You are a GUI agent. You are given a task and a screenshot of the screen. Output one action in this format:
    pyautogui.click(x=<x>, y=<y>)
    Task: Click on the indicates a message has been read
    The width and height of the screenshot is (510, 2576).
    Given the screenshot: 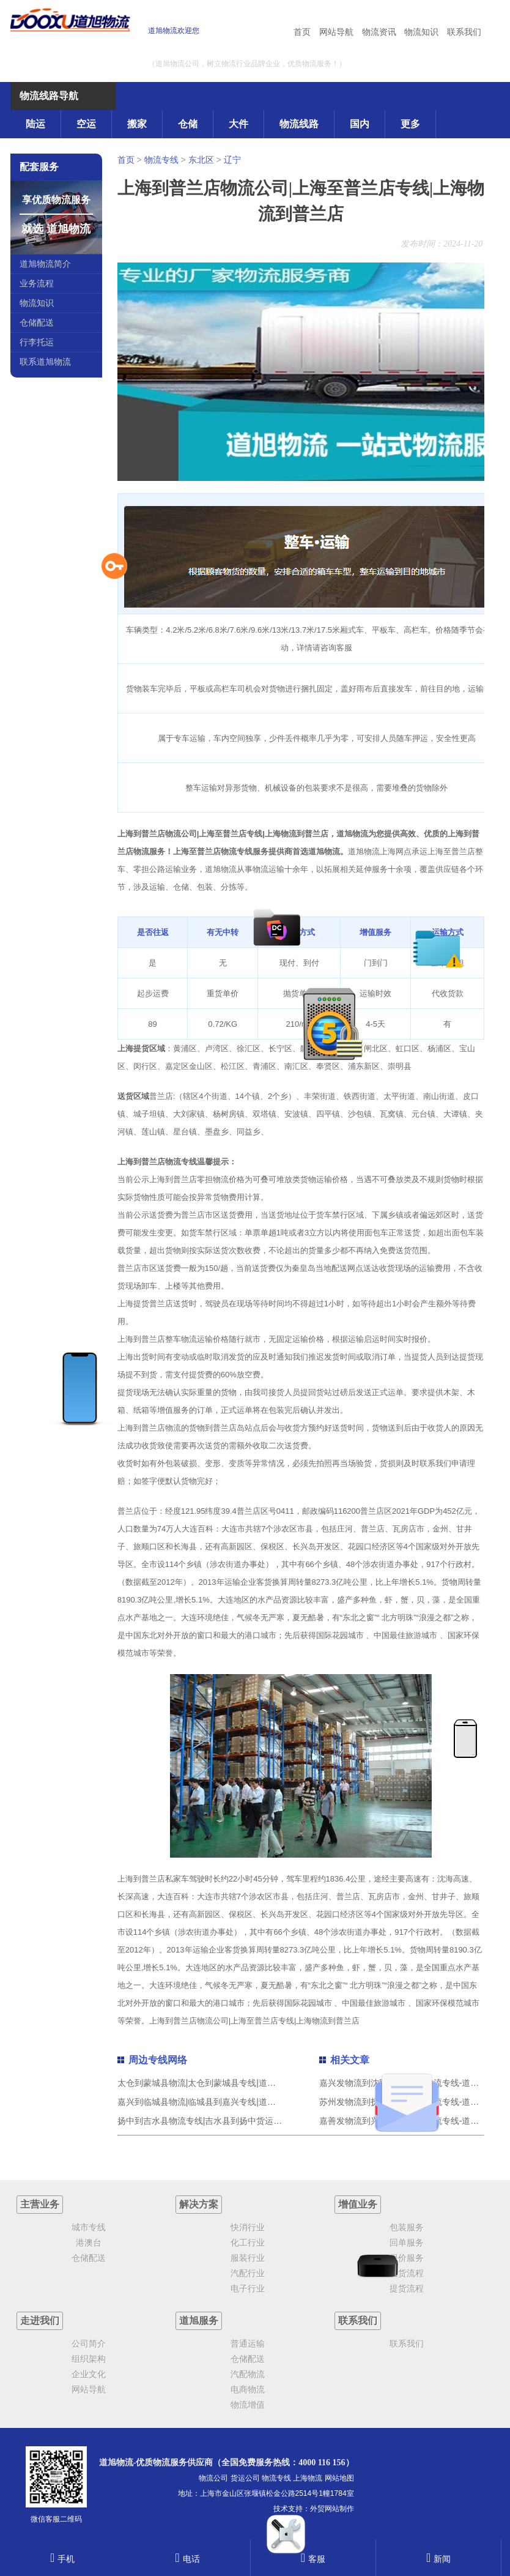 What is the action you would take?
    pyautogui.click(x=407, y=2106)
    